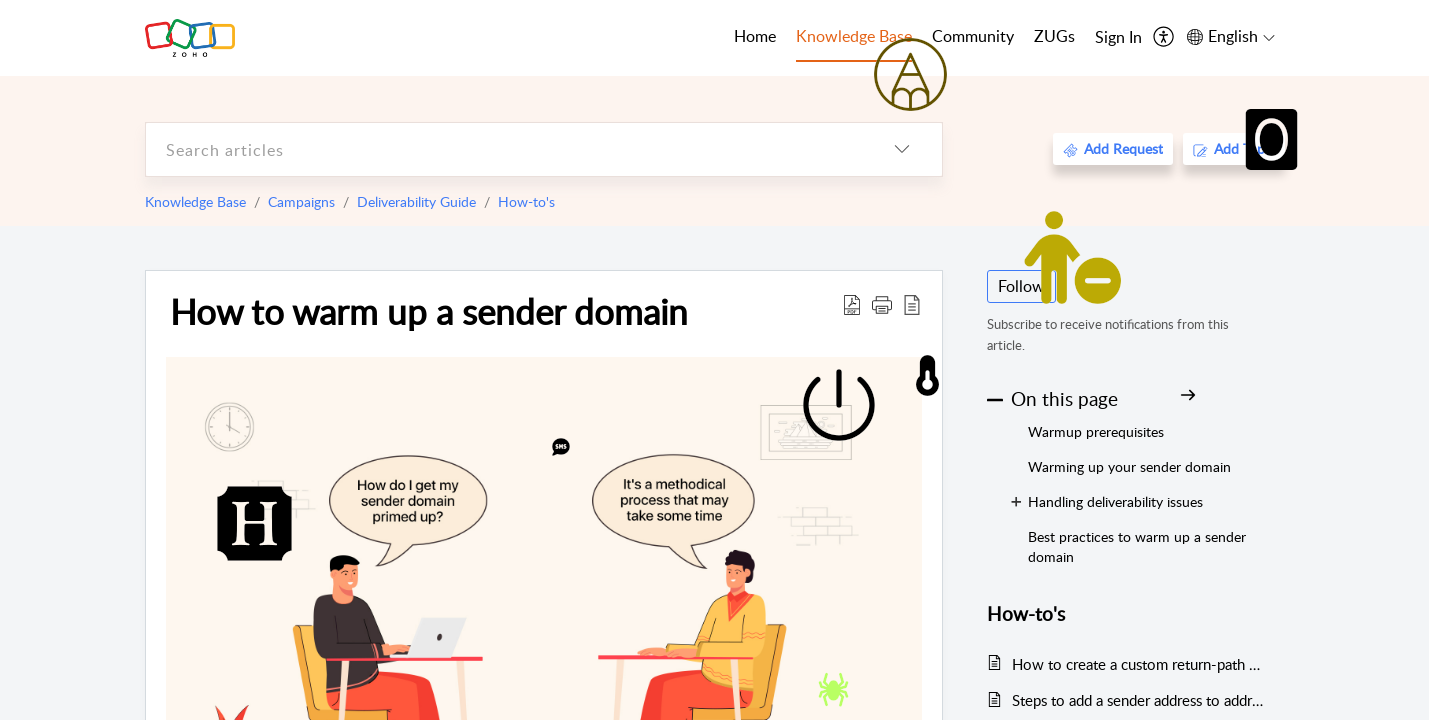  Describe the element at coordinates (910, 74) in the screenshot. I see `edit or modify content` at that location.